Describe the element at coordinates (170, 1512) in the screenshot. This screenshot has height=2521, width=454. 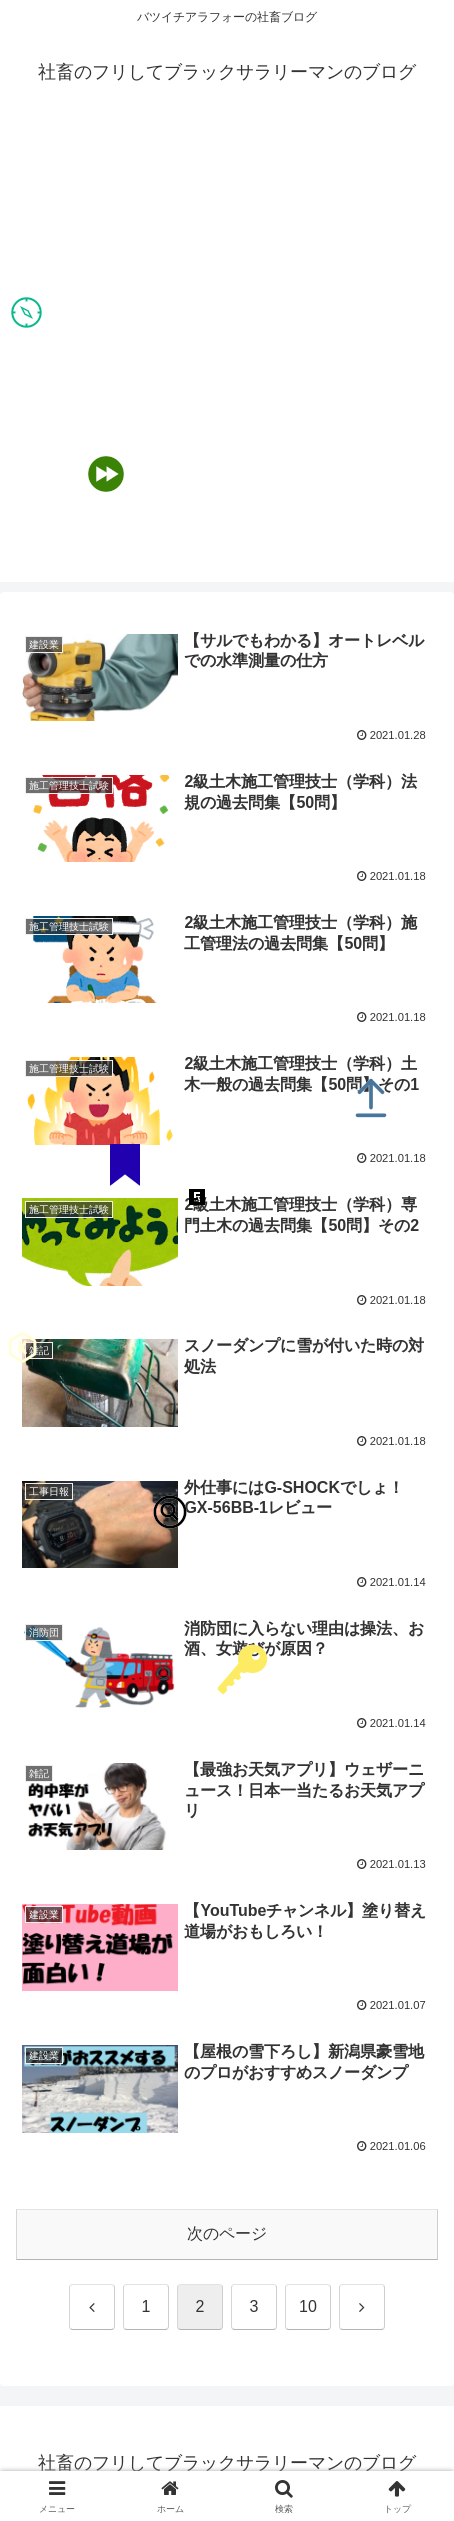
I see `tap to search` at that location.